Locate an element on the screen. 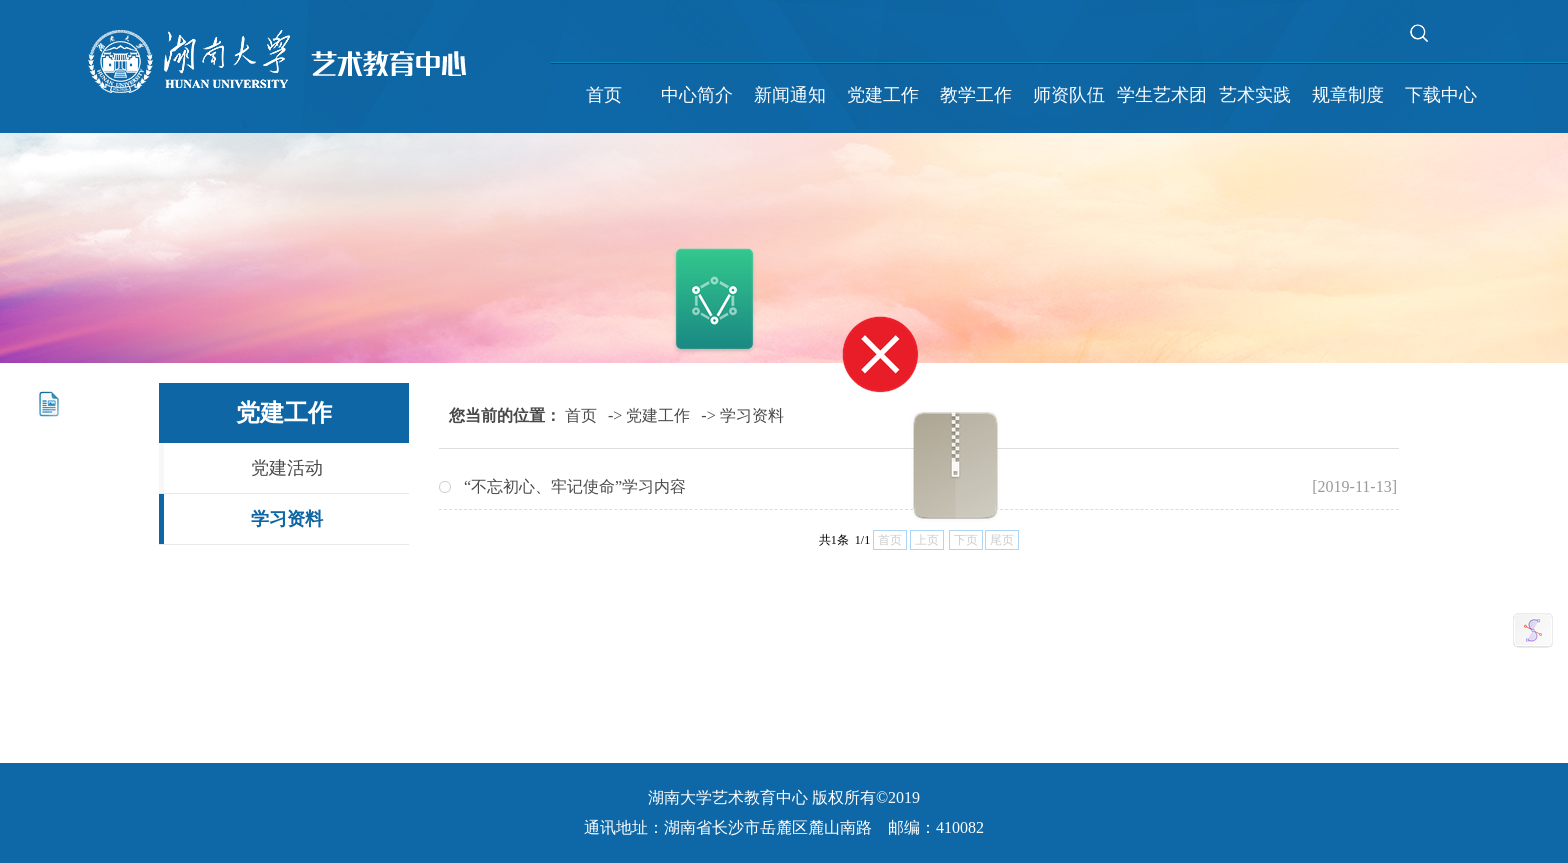  OneDrive sync error or failure is located at coordinates (880, 354).